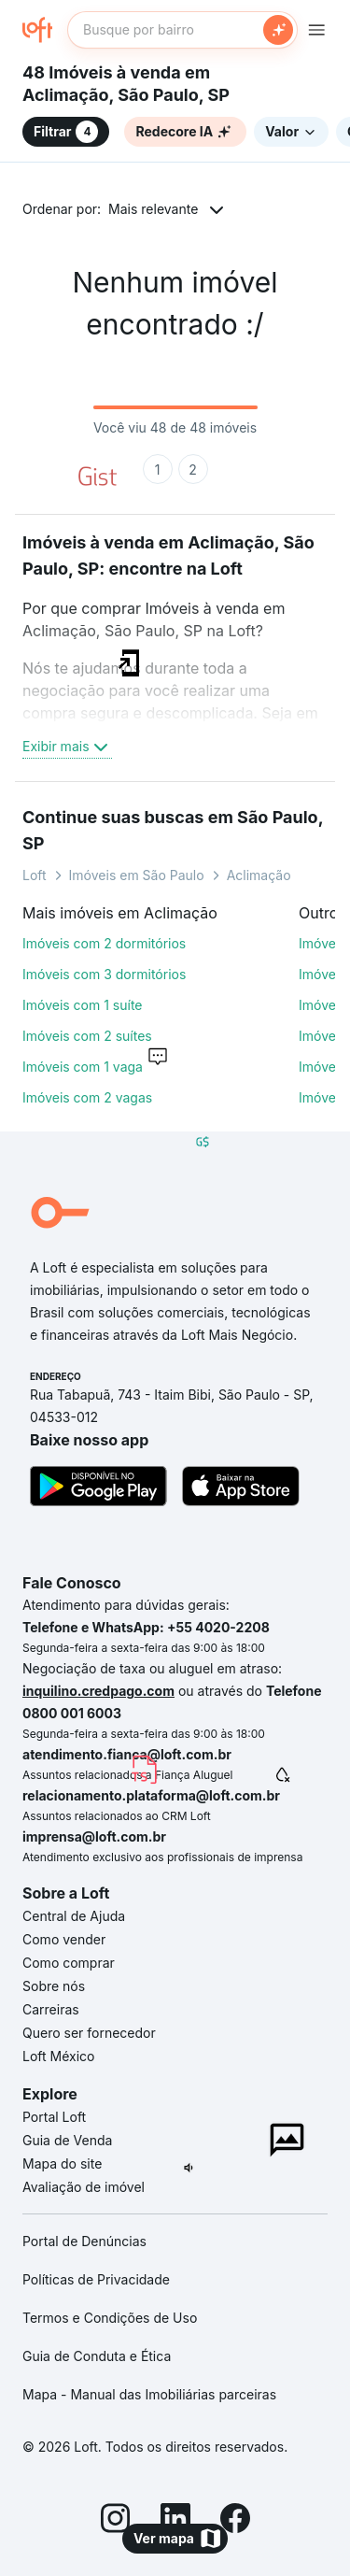 Image resolution: width=350 pixels, height=2576 pixels. Describe the element at coordinates (287, 2140) in the screenshot. I see `send or receive a picture message` at that location.